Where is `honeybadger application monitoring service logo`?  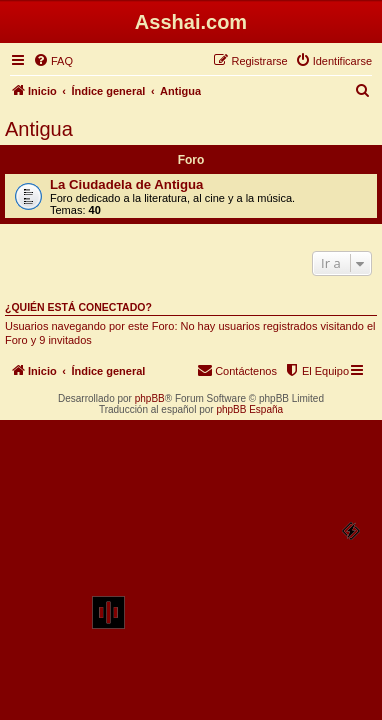 honeybadger application monitoring service logo is located at coordinates (351, 531).